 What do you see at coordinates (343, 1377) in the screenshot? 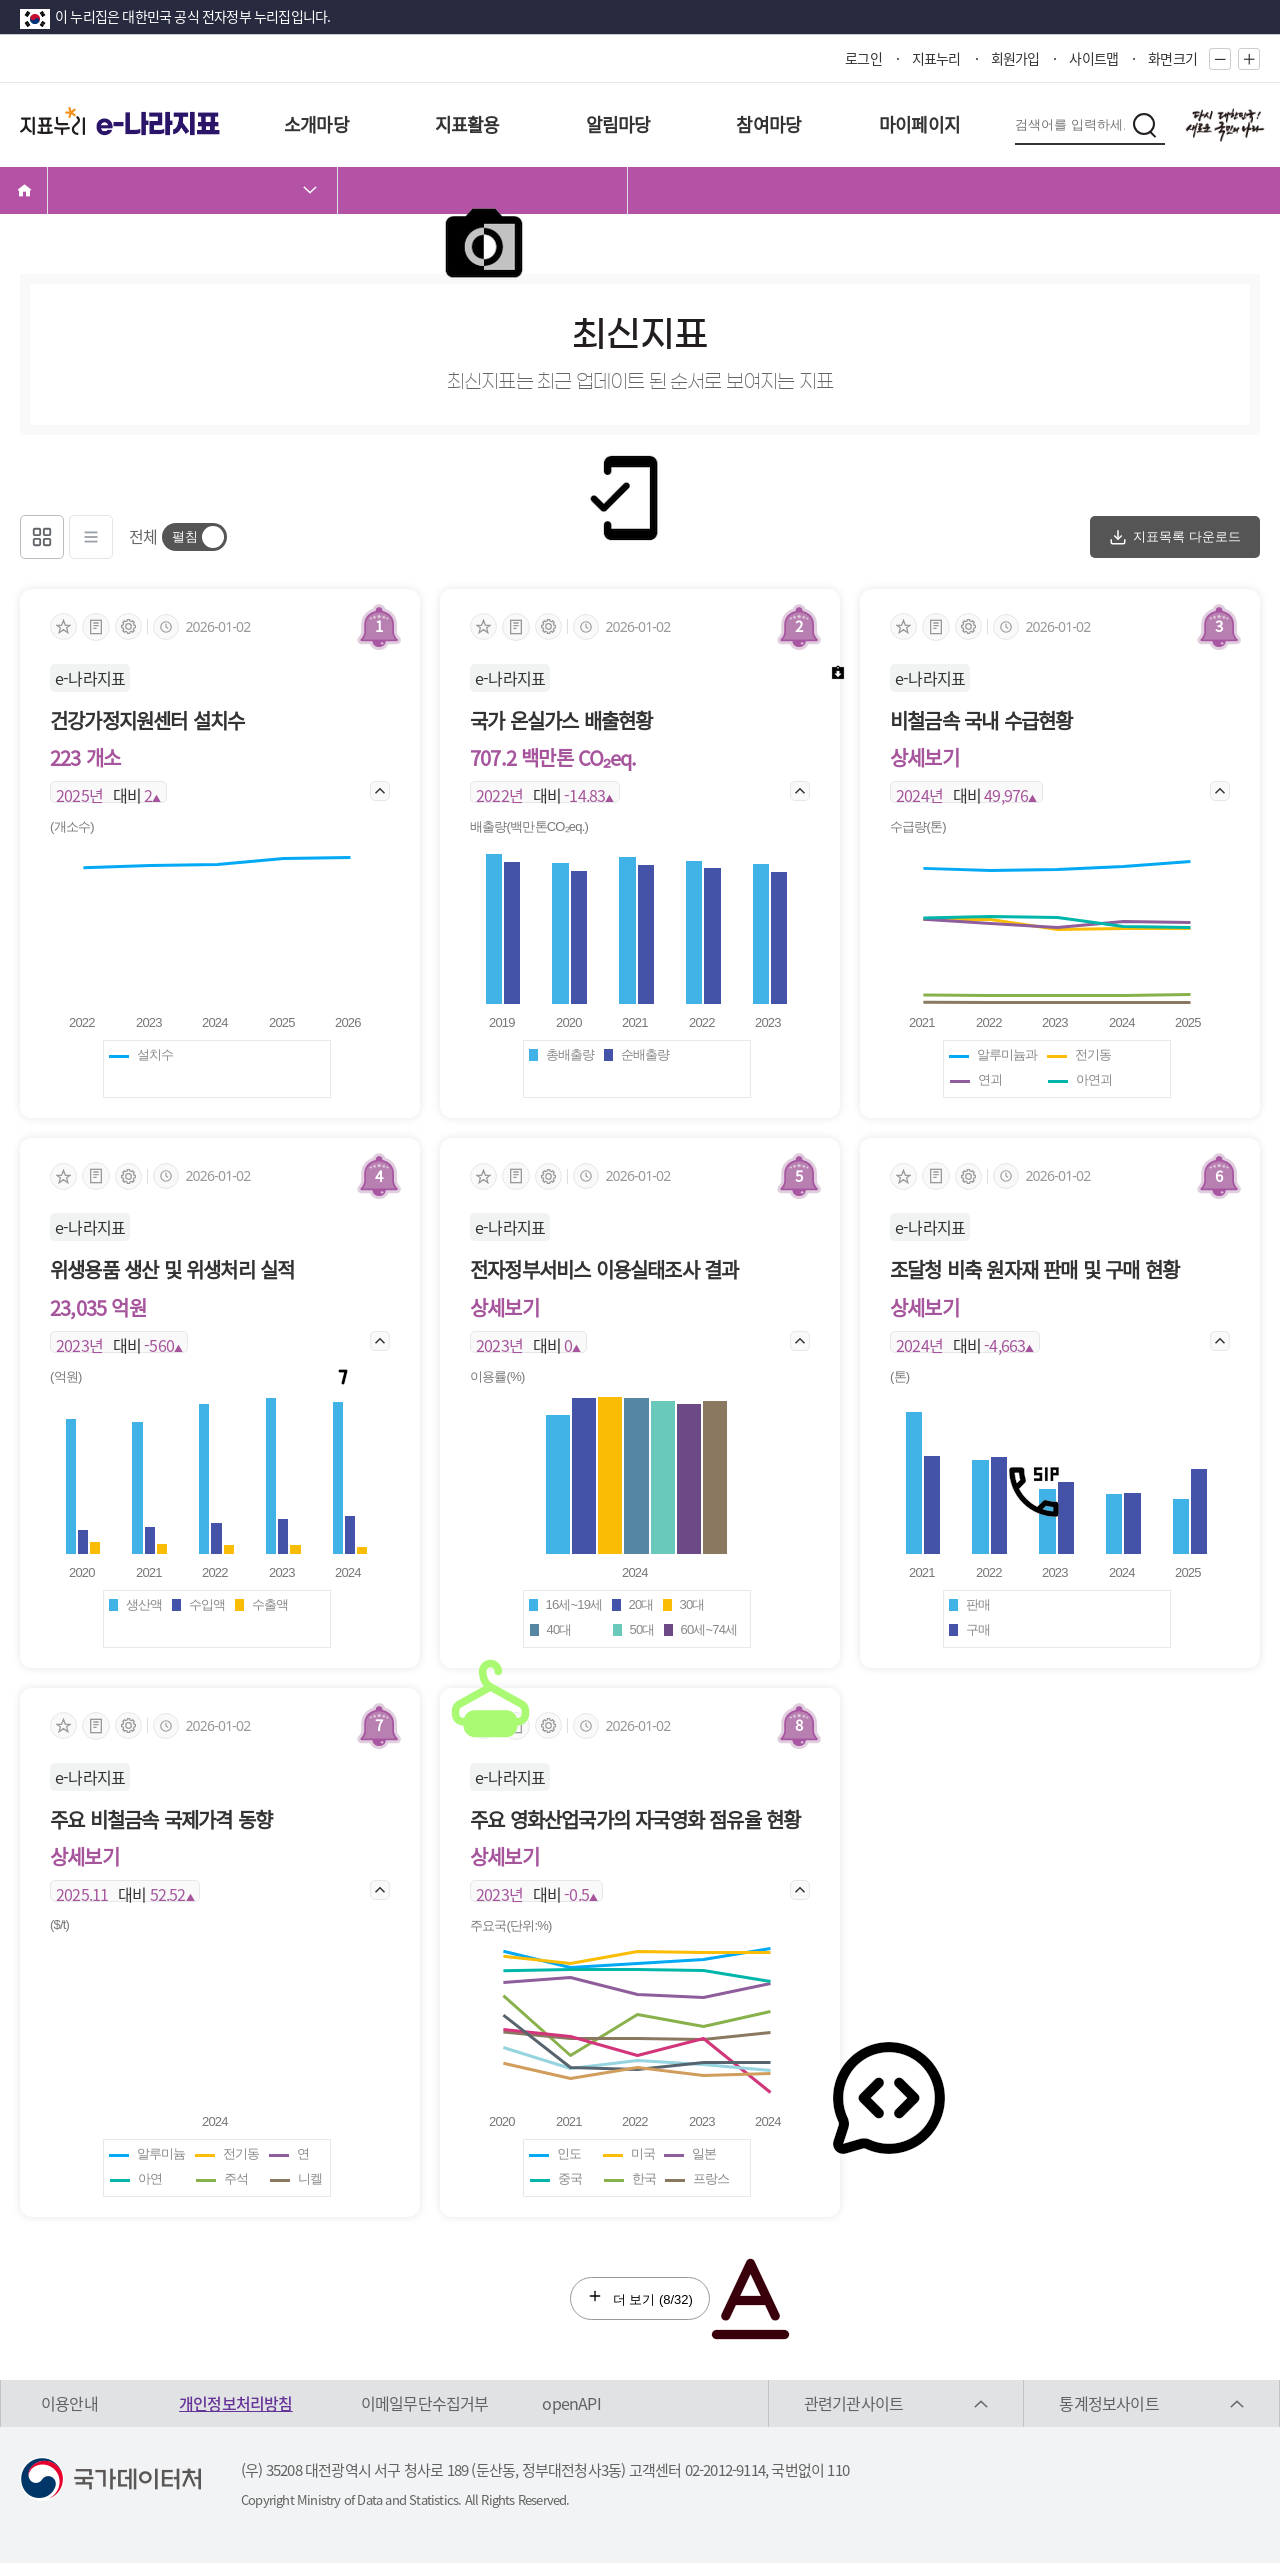
I see `indicates item number 7 in a list or sequence` at bounding box center [343, 1377].